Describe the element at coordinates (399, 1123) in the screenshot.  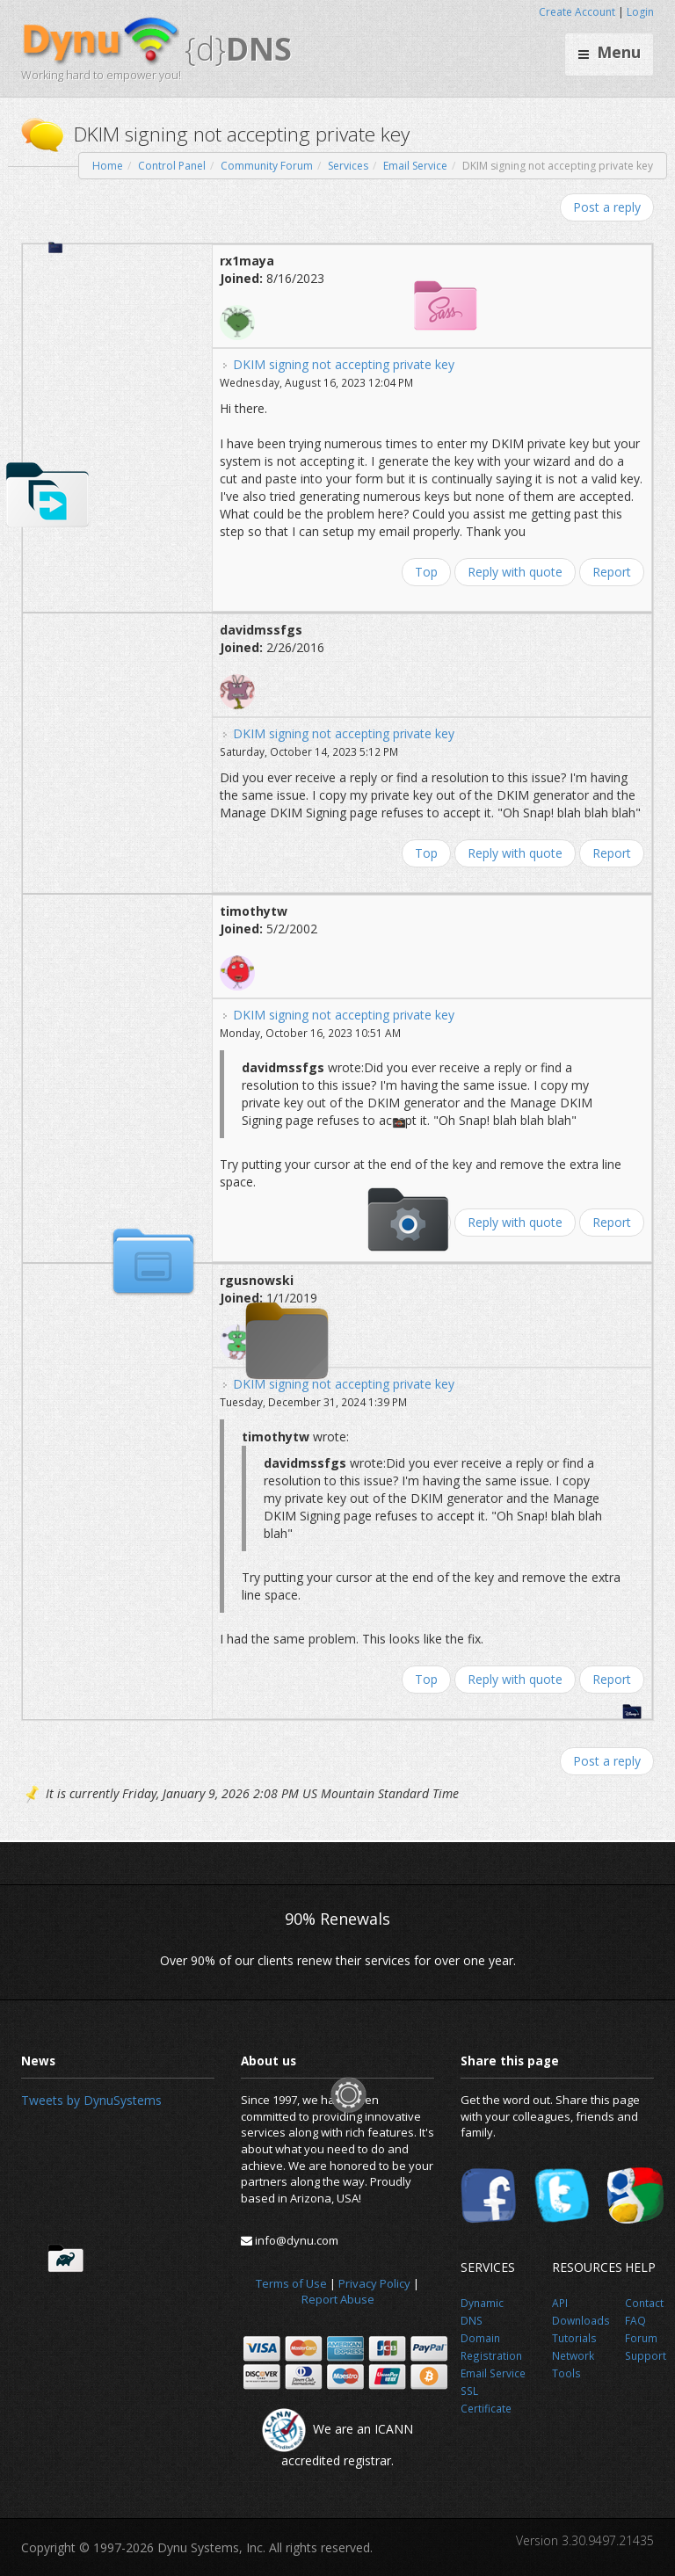
I see `folder containing AMD Ryzen-related files or software` at that location.